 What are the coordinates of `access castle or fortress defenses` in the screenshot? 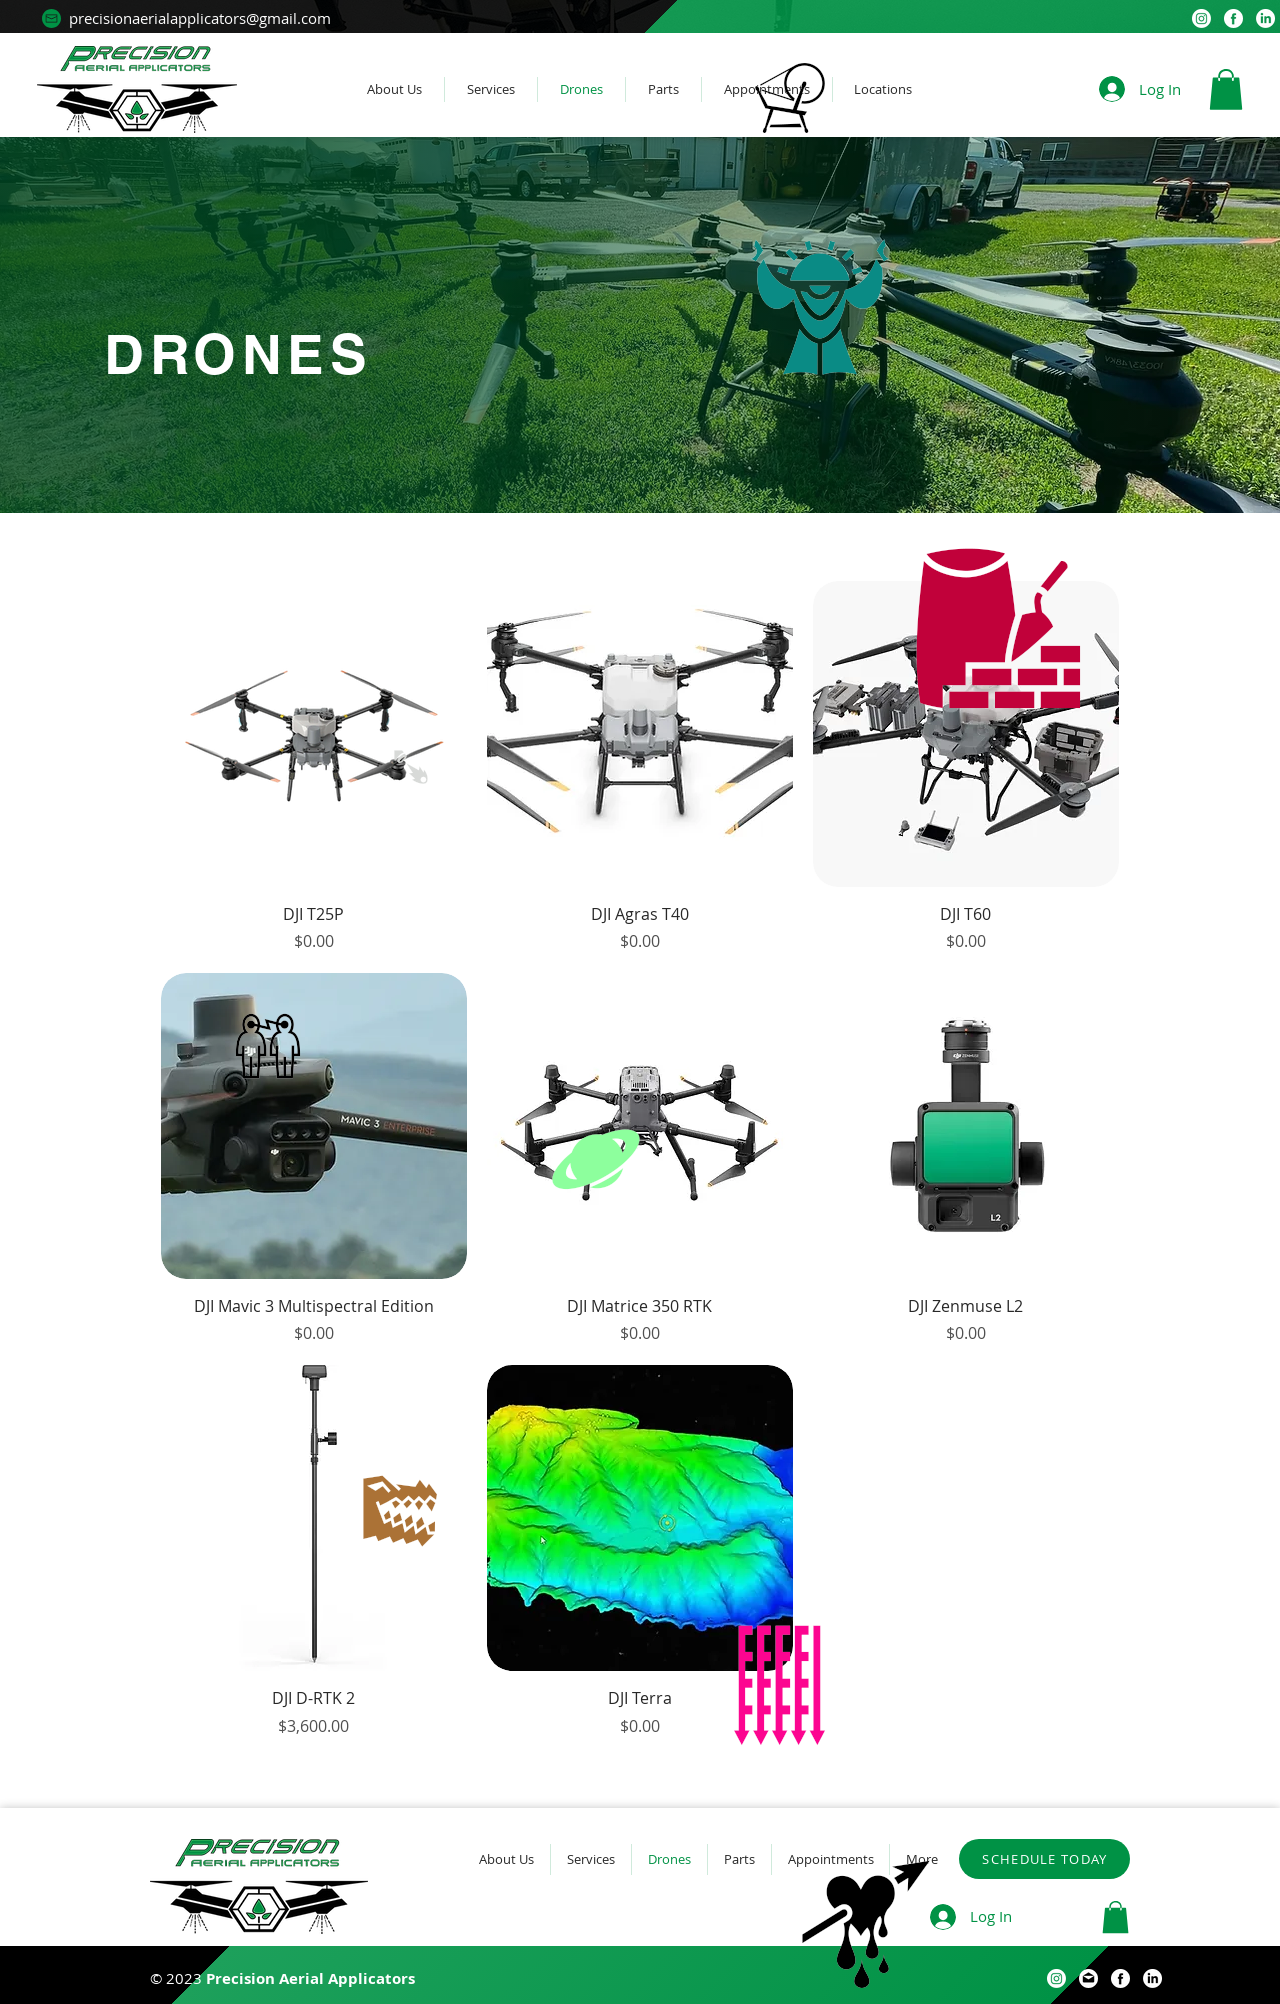 It's located at (778, 1684).